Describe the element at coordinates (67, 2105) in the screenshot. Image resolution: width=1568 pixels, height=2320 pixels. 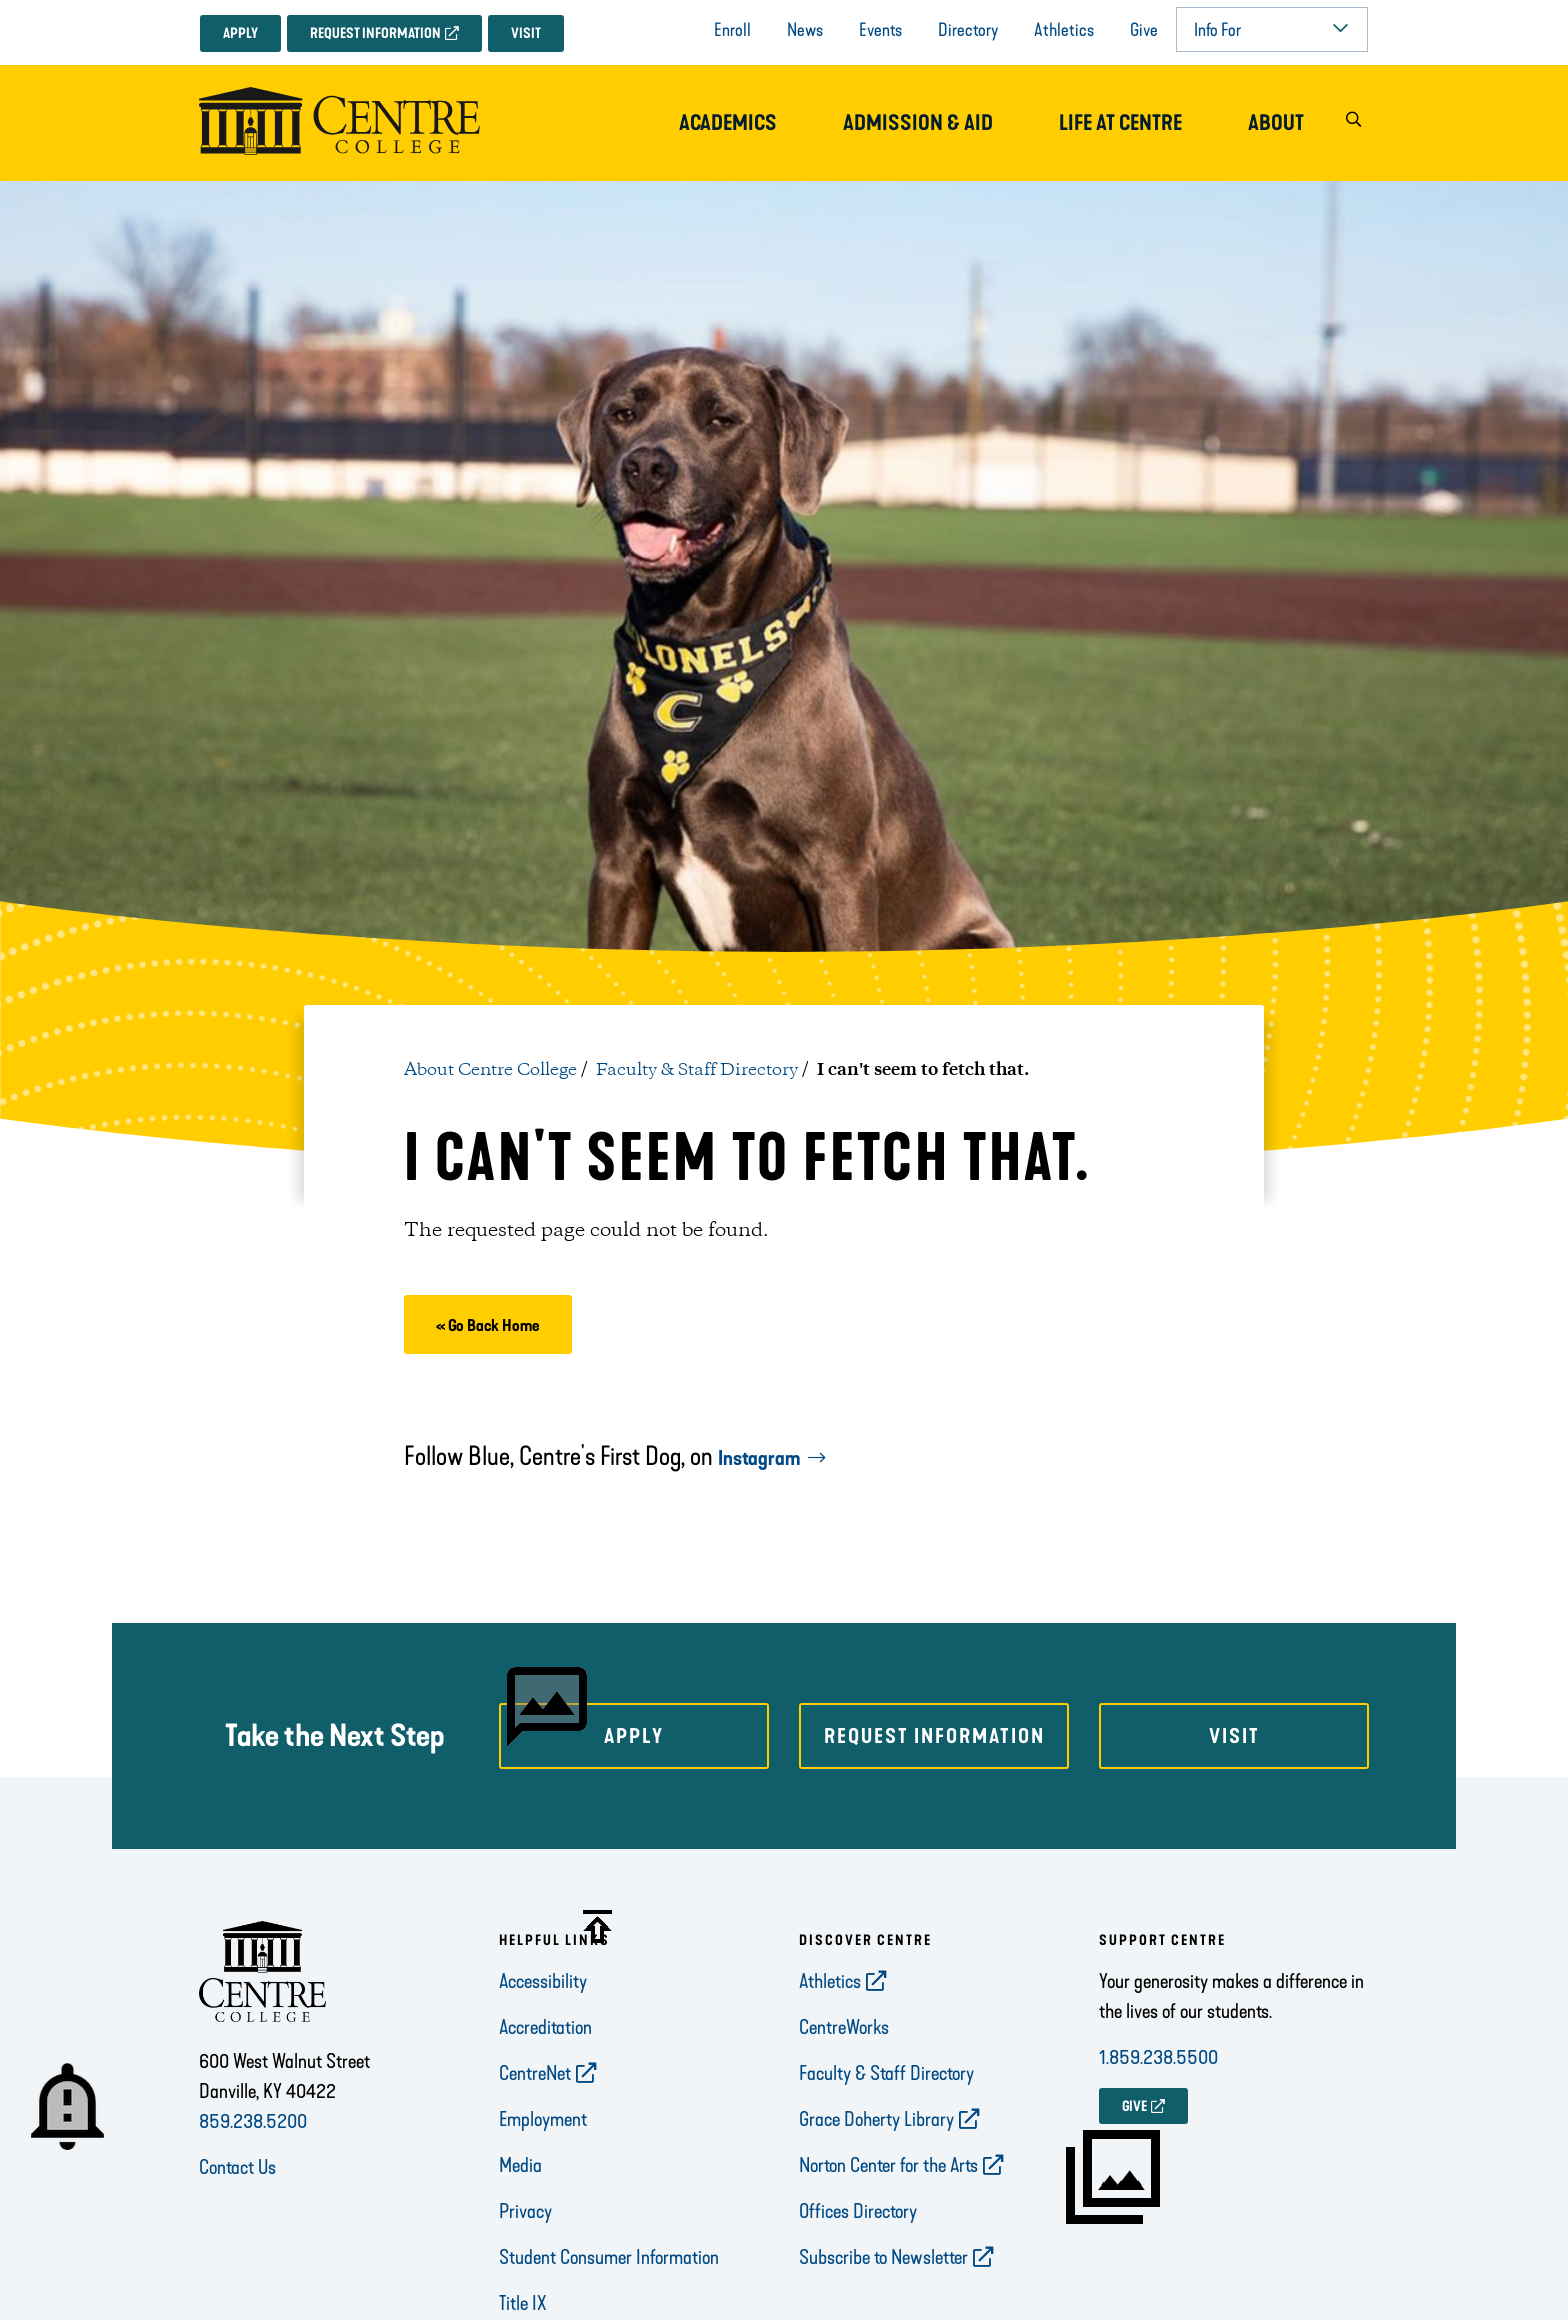
I see `important notification requiring attention` at that location.